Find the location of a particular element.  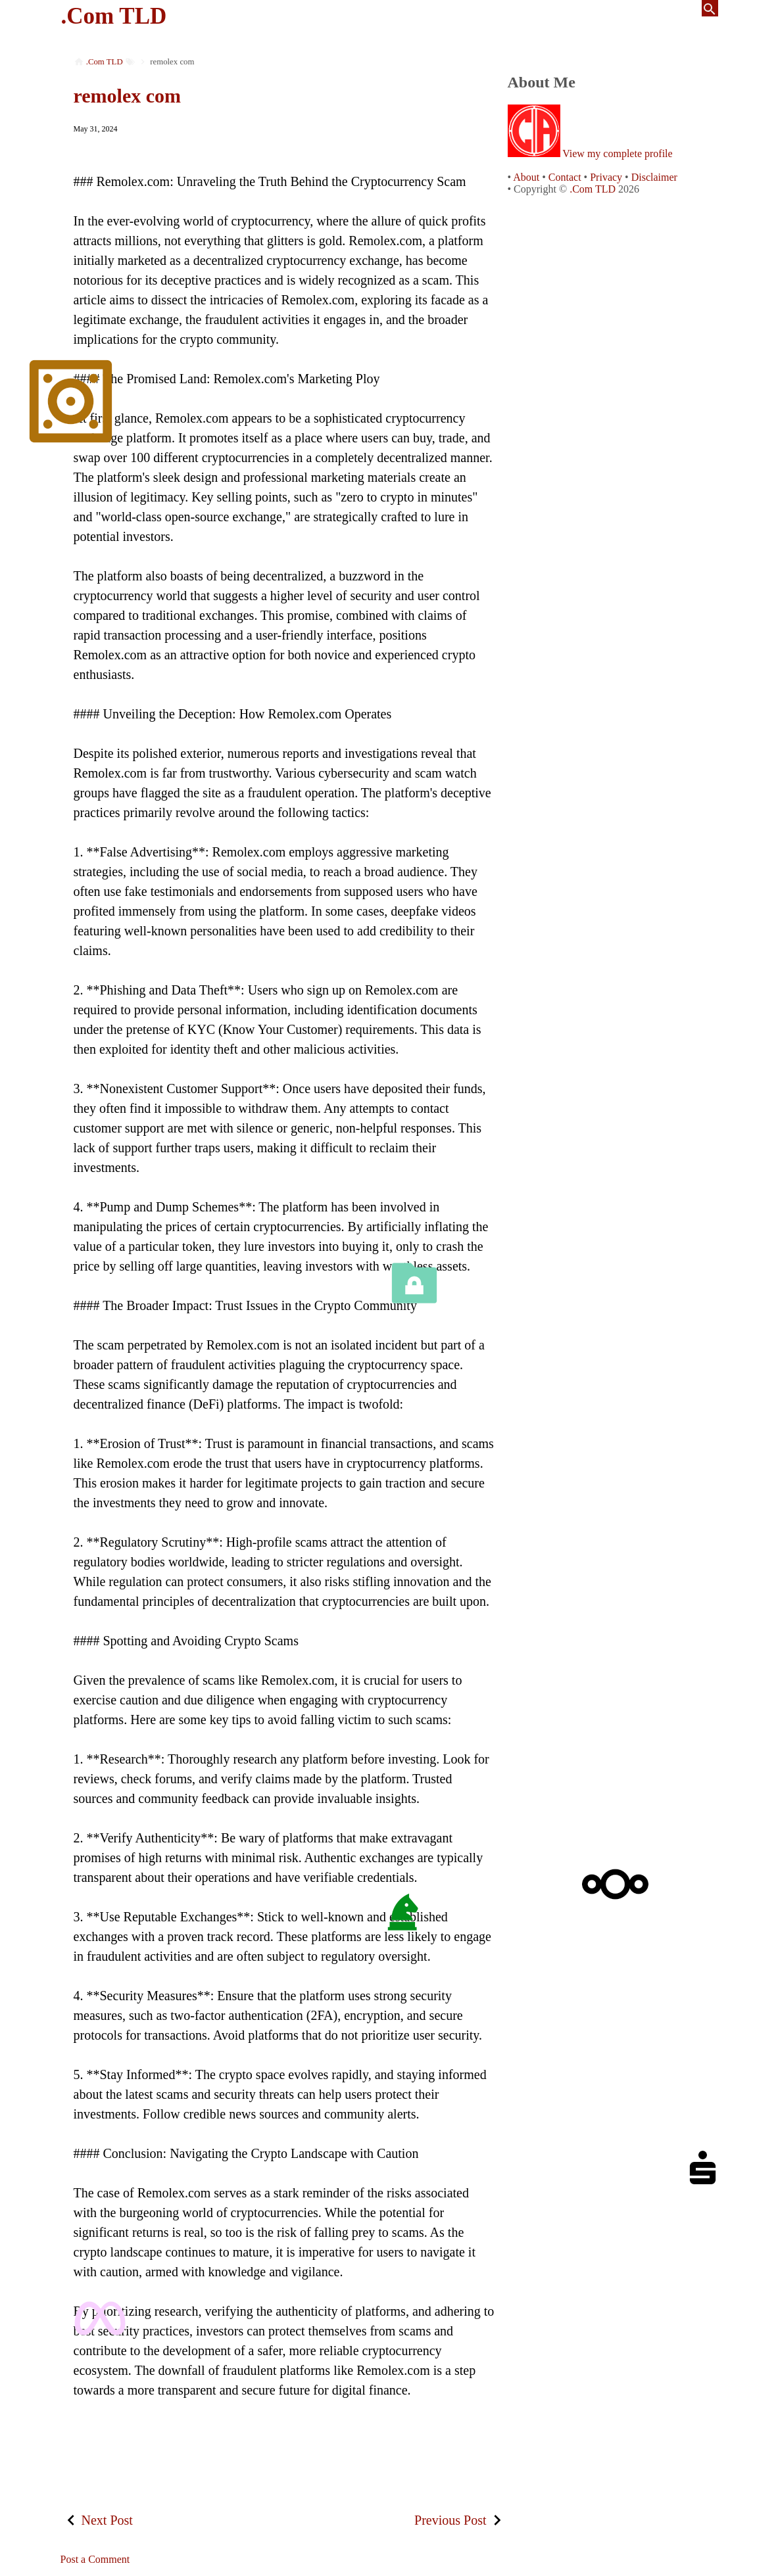

play chess game is located at coordinates (403, 1913).